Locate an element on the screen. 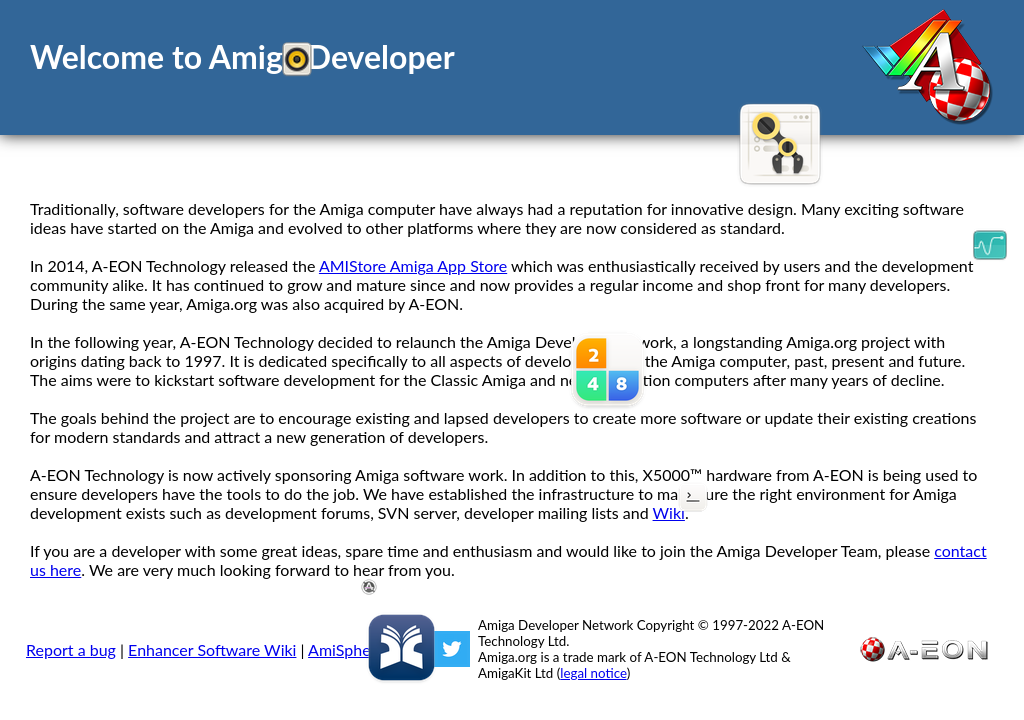 The height and width of the screenshot is (720, 1024). open terminal or command line interface is located at coordinates (693, 497).